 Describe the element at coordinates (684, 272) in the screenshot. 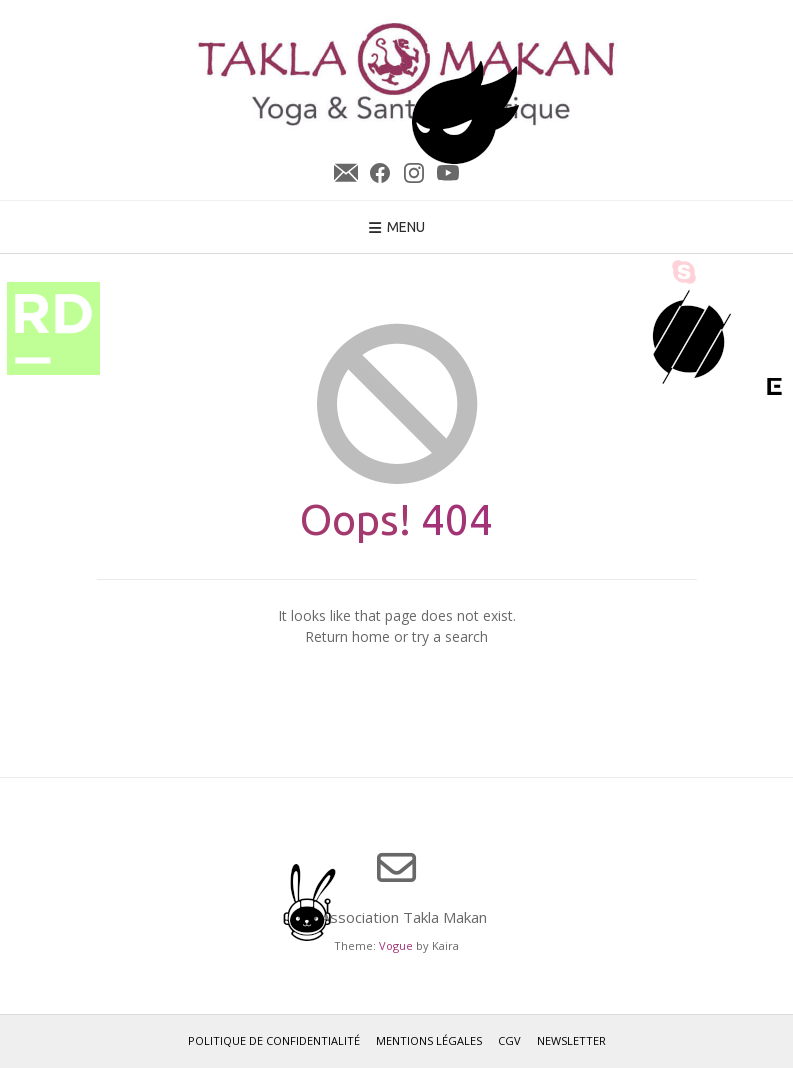

I see `open Skype app` at that location.